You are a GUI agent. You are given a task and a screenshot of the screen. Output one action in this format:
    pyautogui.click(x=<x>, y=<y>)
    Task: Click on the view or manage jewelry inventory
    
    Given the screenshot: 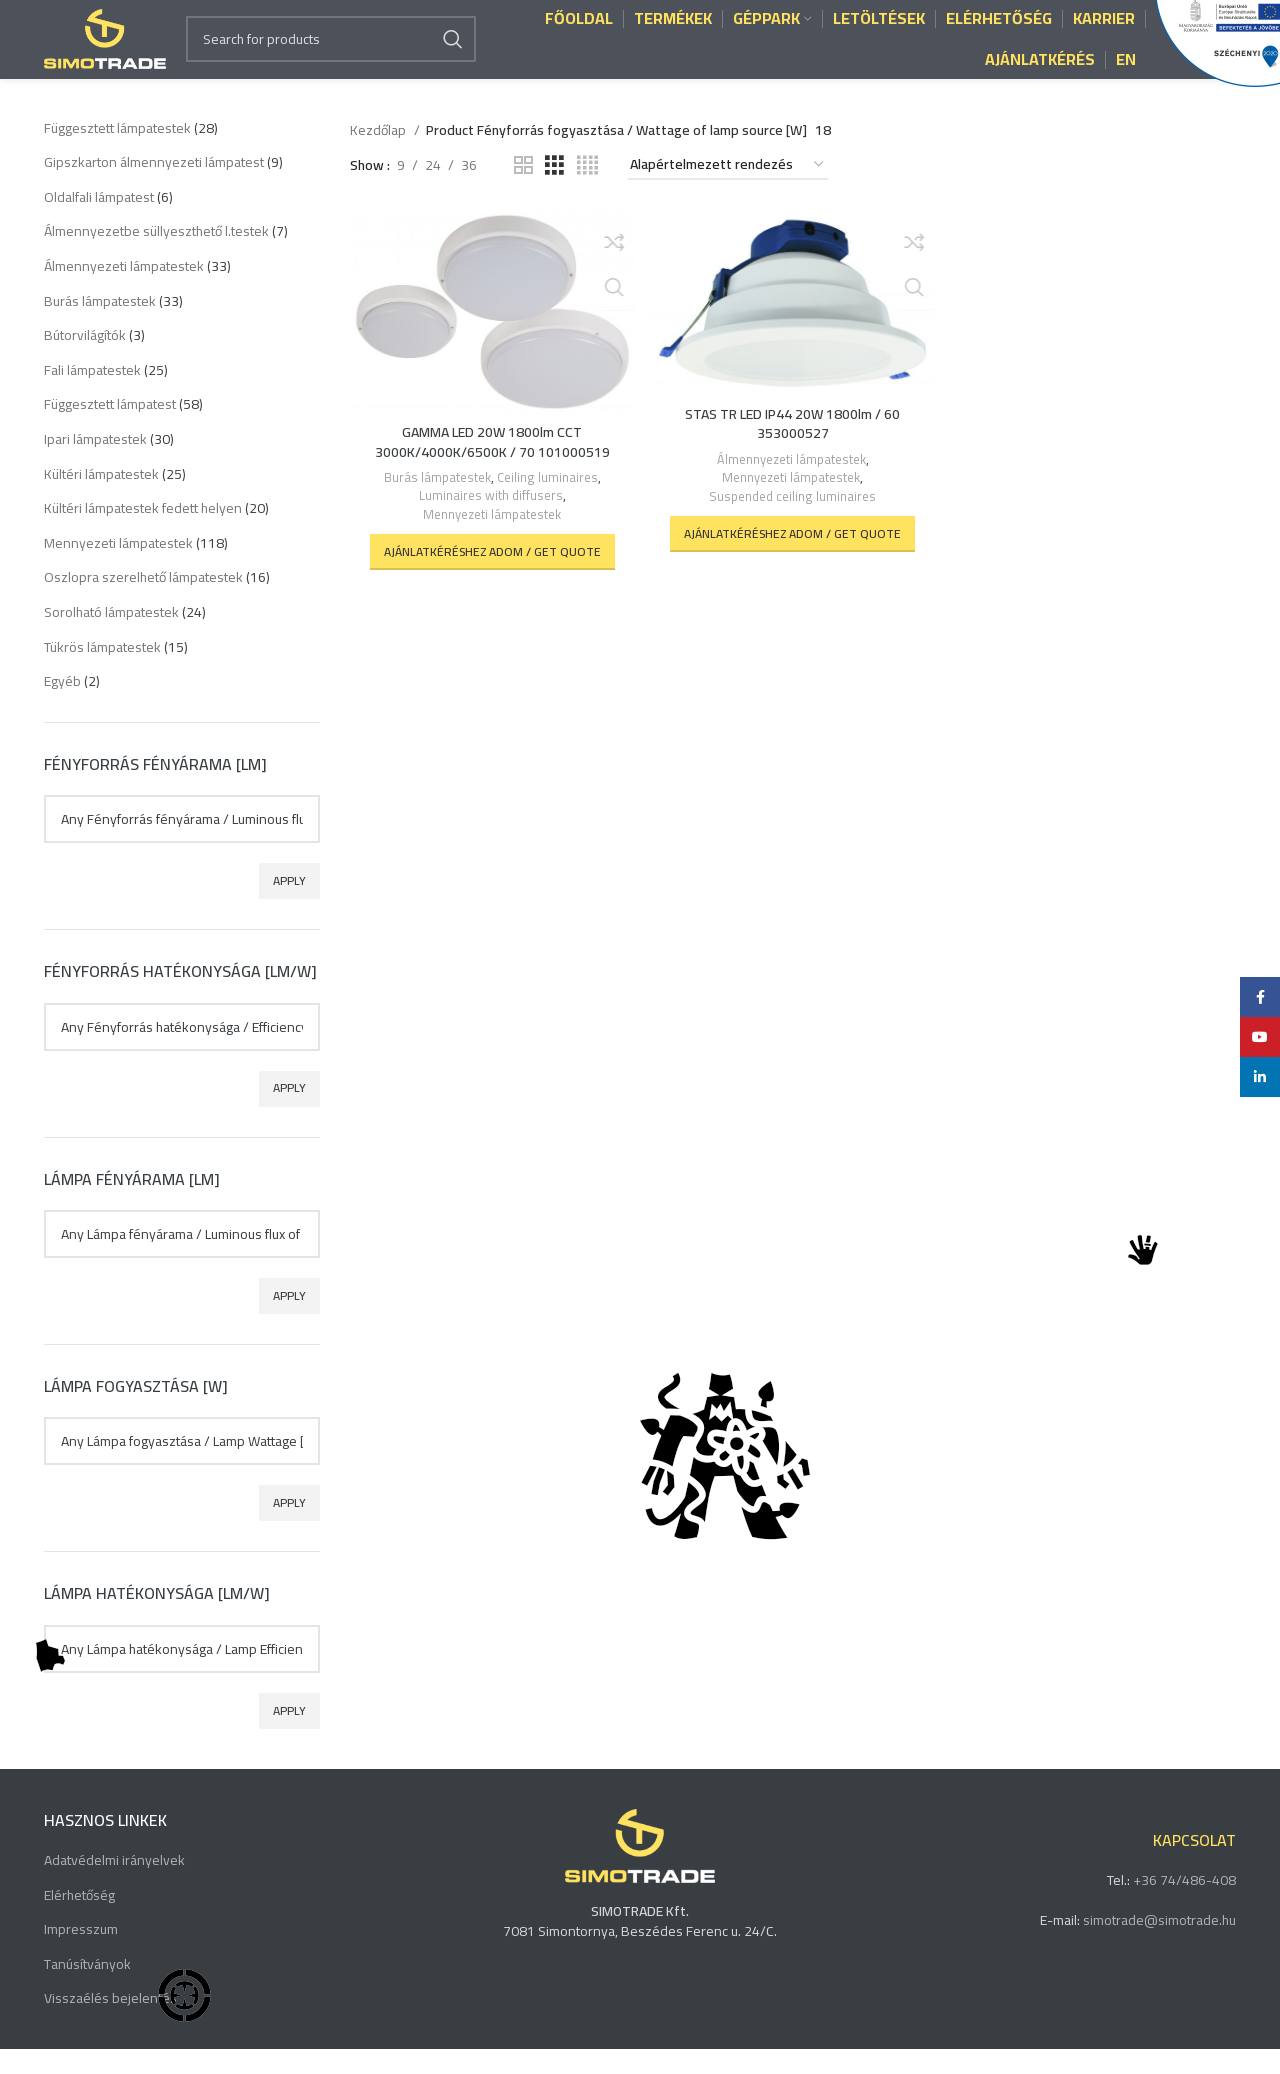 What is the action you would take?
    pyautogui.click(x=1143, y=1250)
    